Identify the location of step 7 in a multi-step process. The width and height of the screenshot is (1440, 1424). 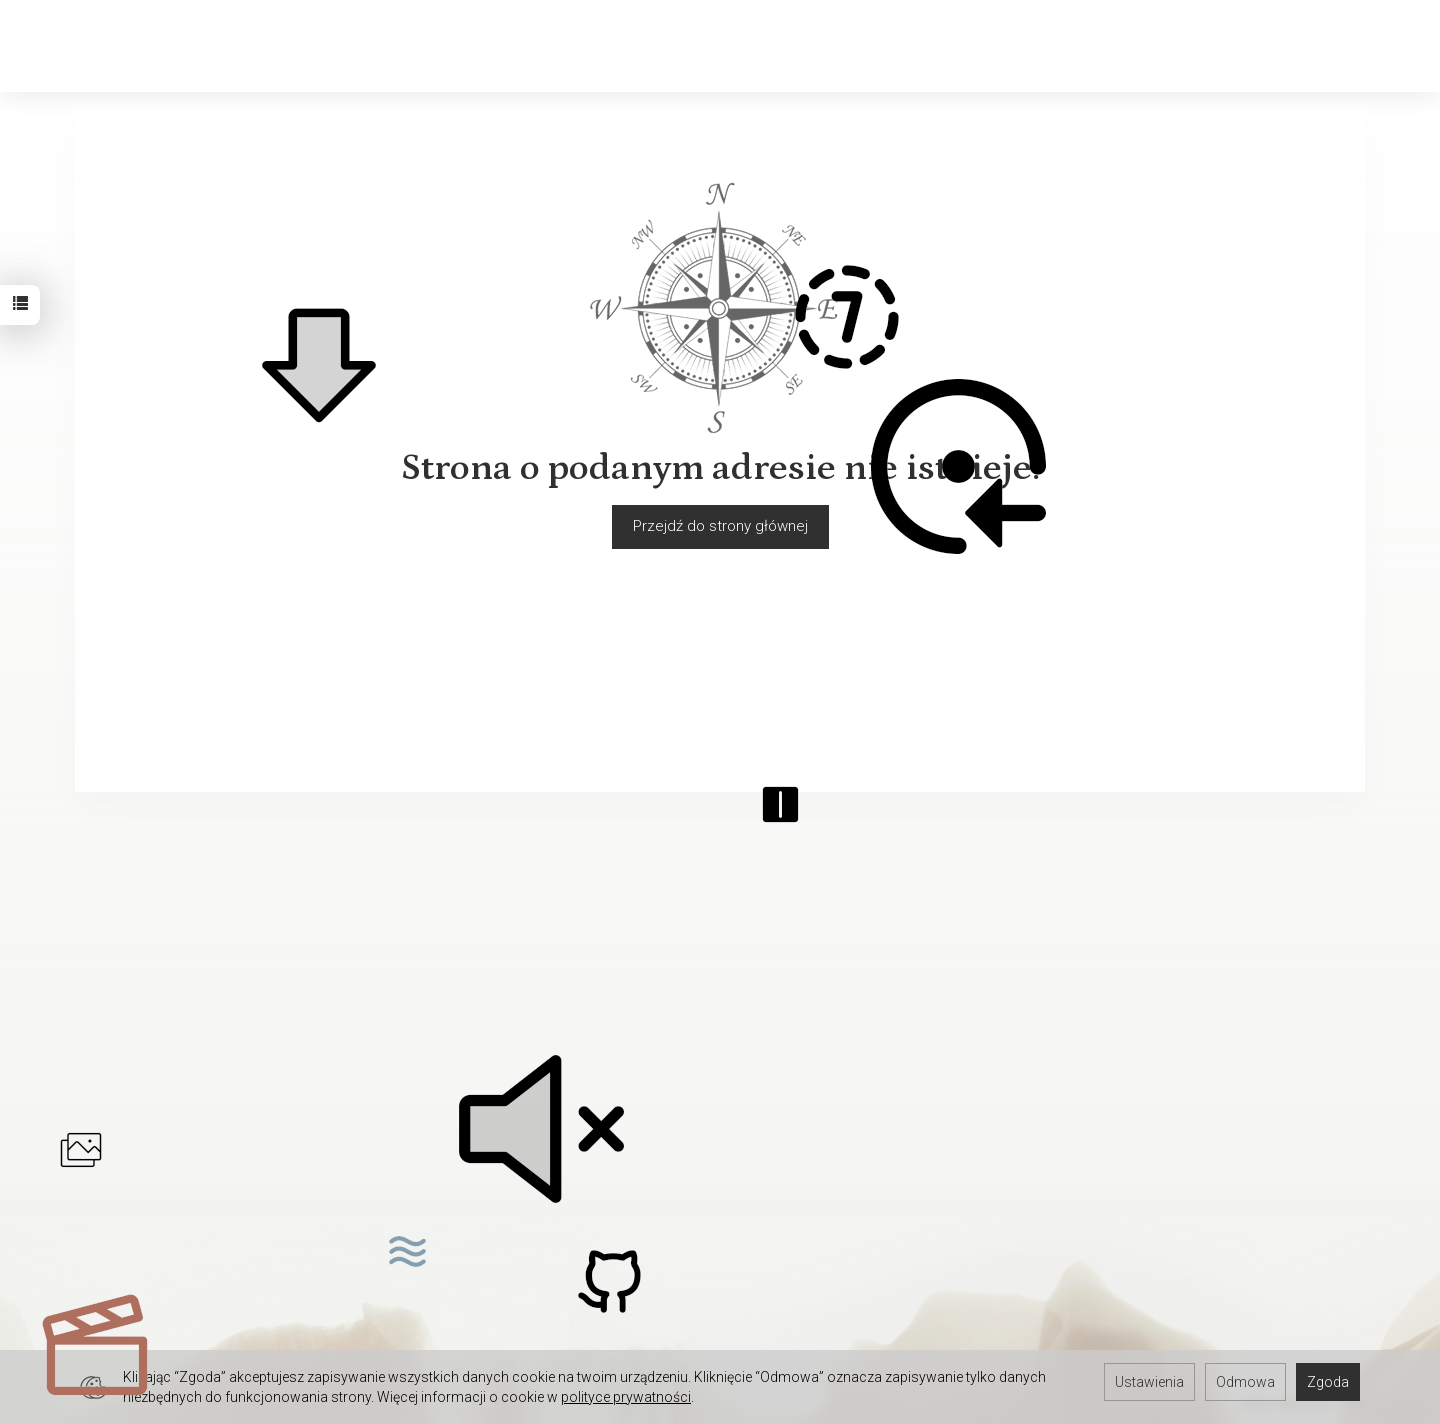
(847, 317).